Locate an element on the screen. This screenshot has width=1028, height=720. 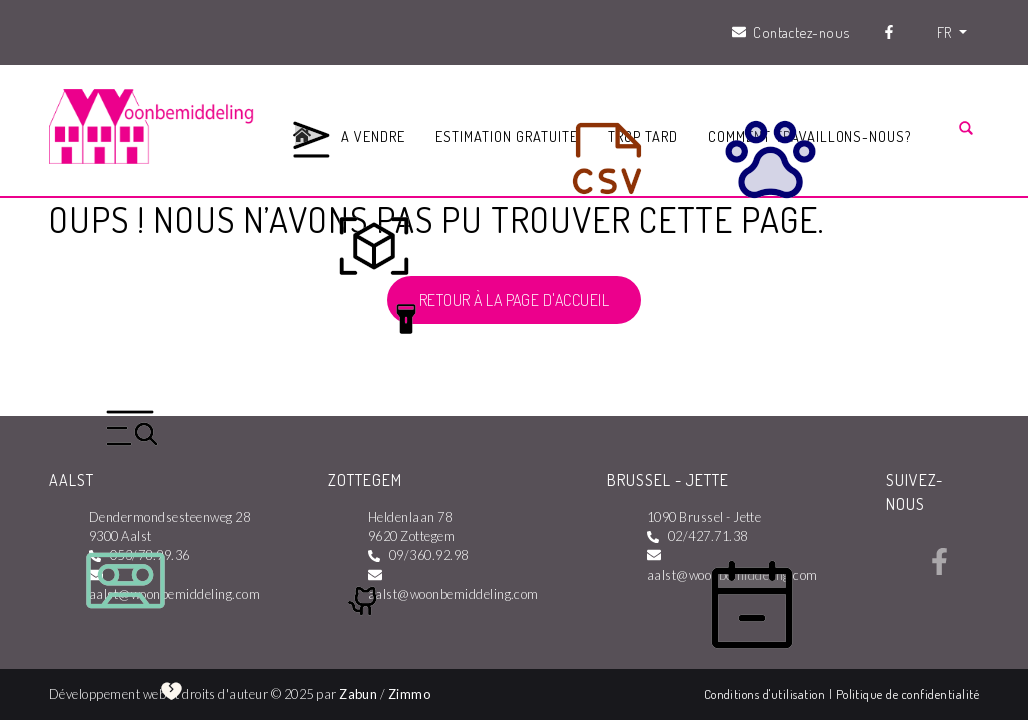
scan or capture a 3D object is located at coordinates (374, 246).